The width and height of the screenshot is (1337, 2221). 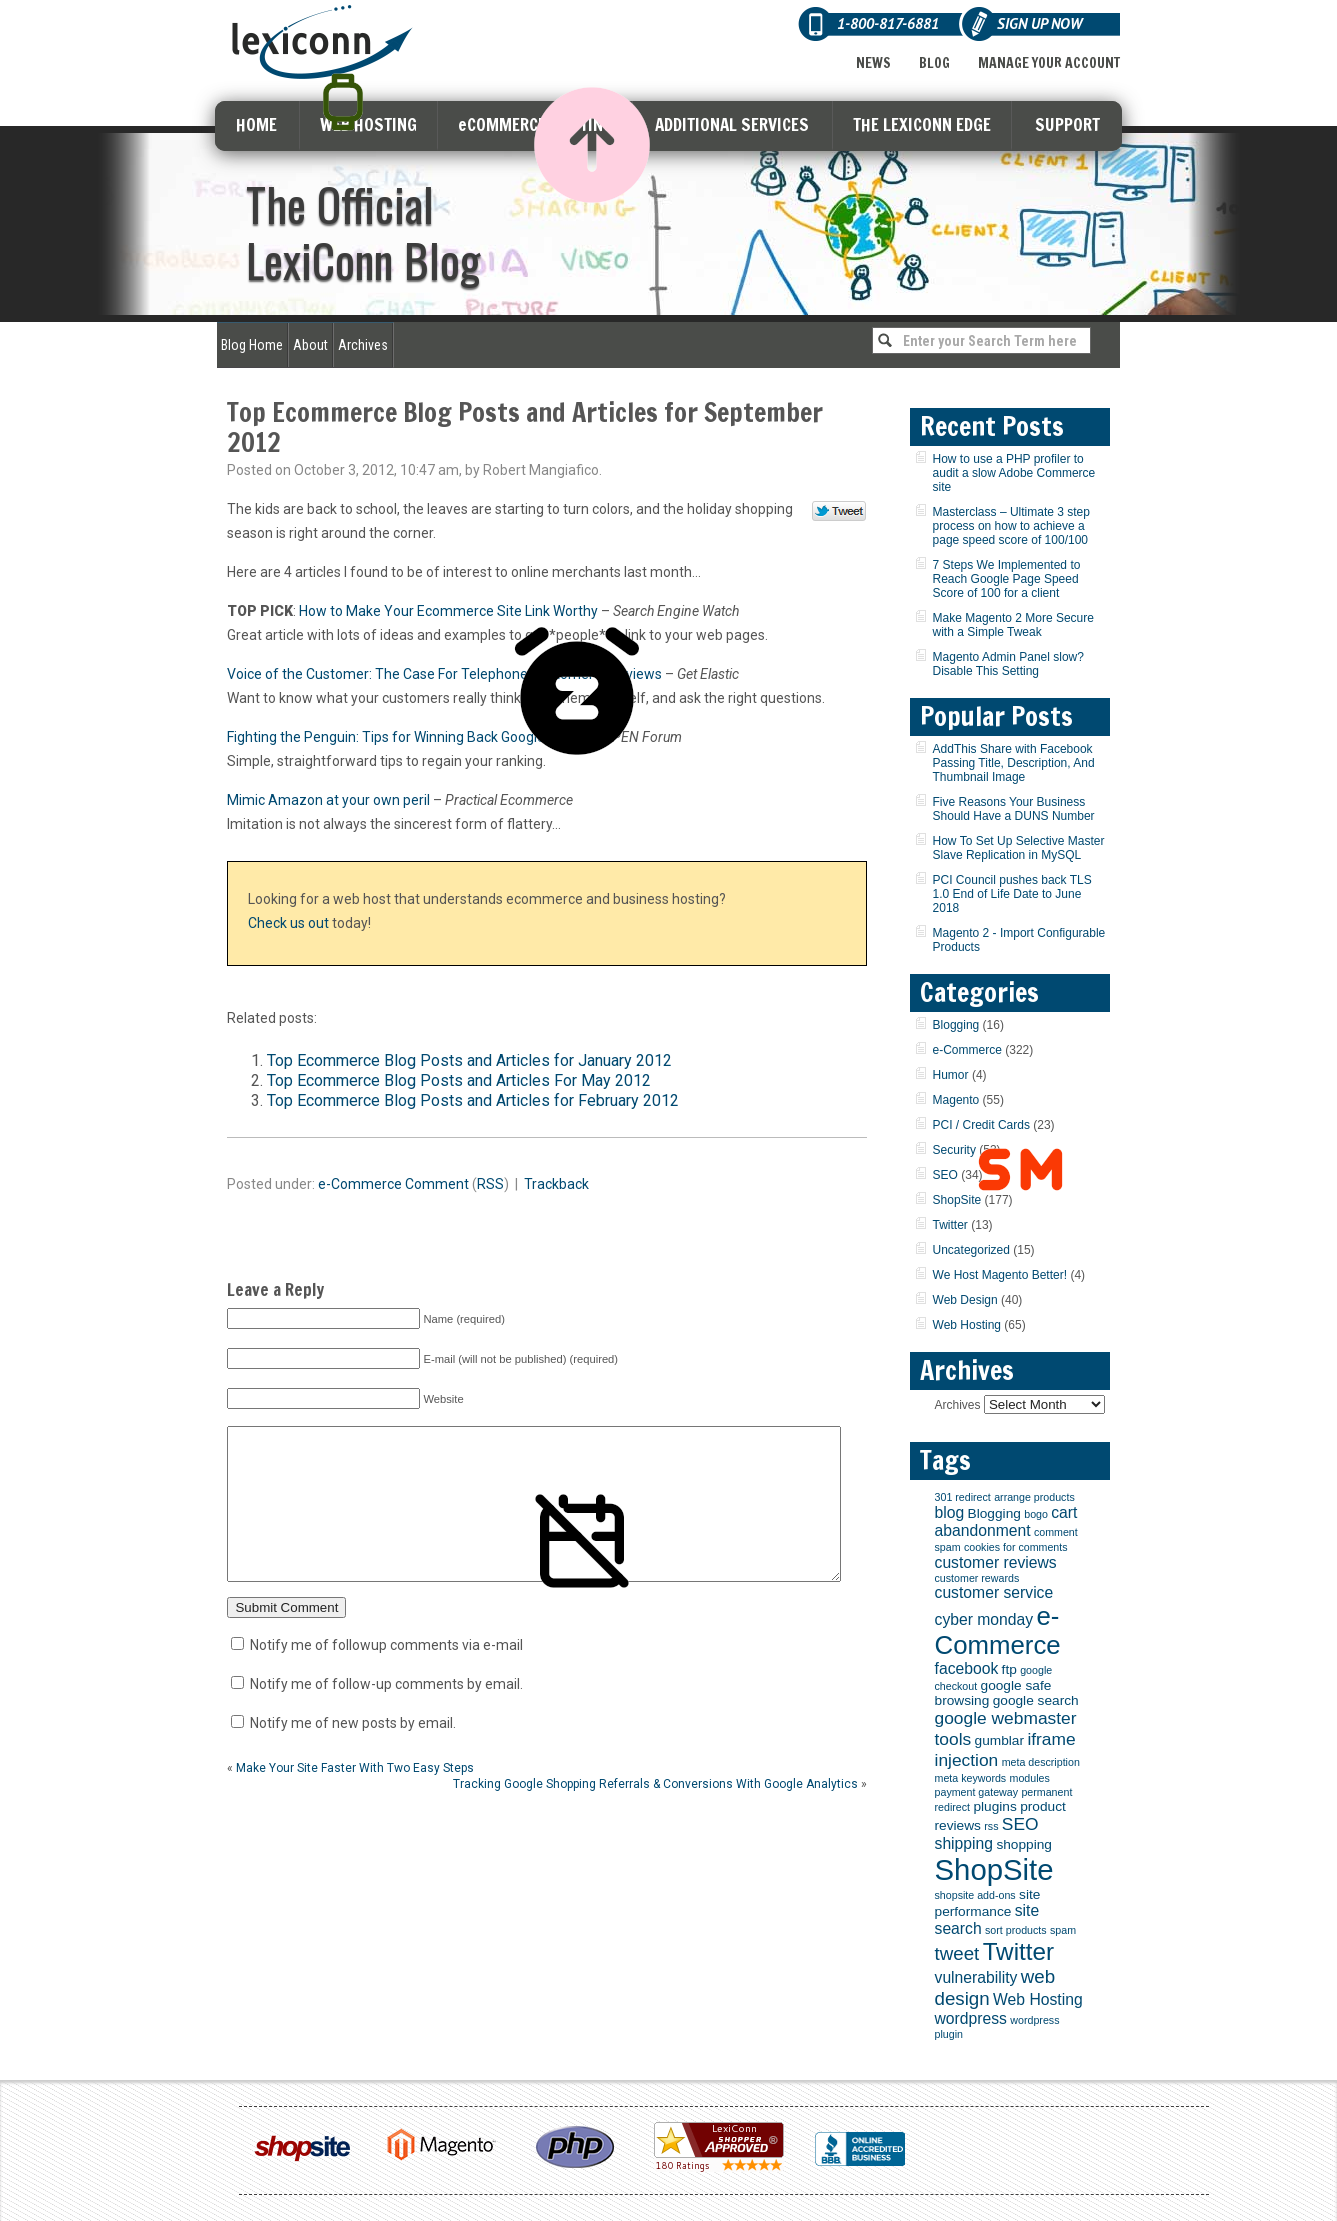 I want to click on upload a file or content, so click(x=592, y=145).